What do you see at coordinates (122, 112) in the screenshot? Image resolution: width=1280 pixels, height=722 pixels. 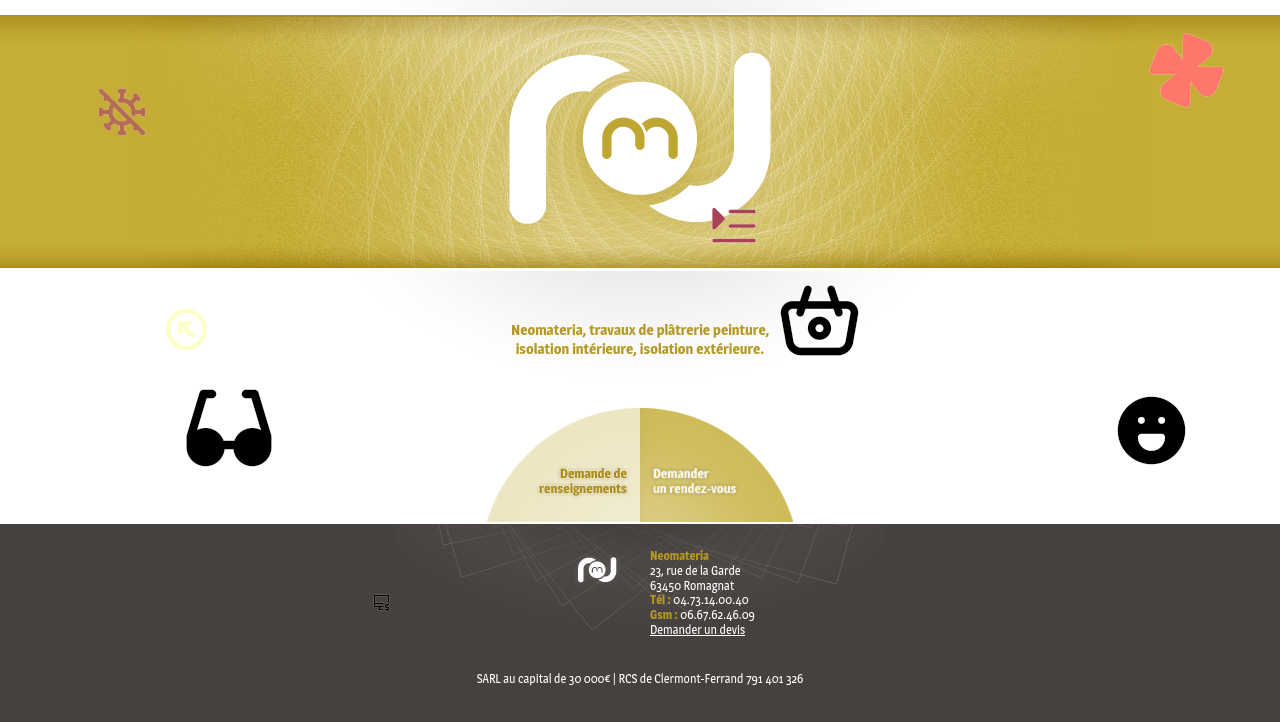 I see `virus protection enabled or threat neutralized` at bounding box center [122, 112].